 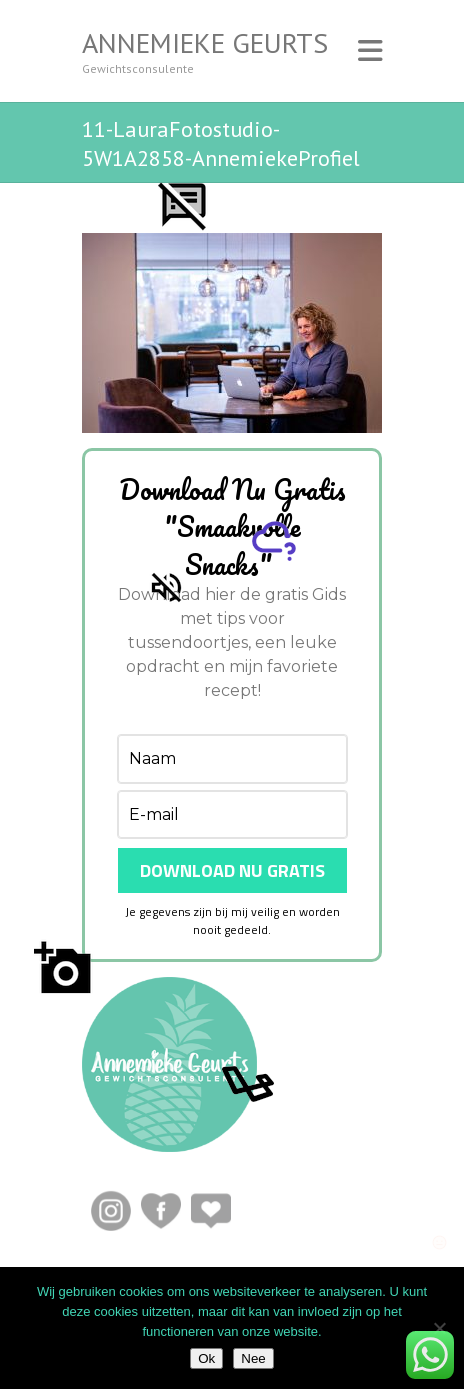 What do you see at coordinates (439, 1242) in the screenshot?
I see `rate experience as neutral or average` at bounding box center [439, 1242].